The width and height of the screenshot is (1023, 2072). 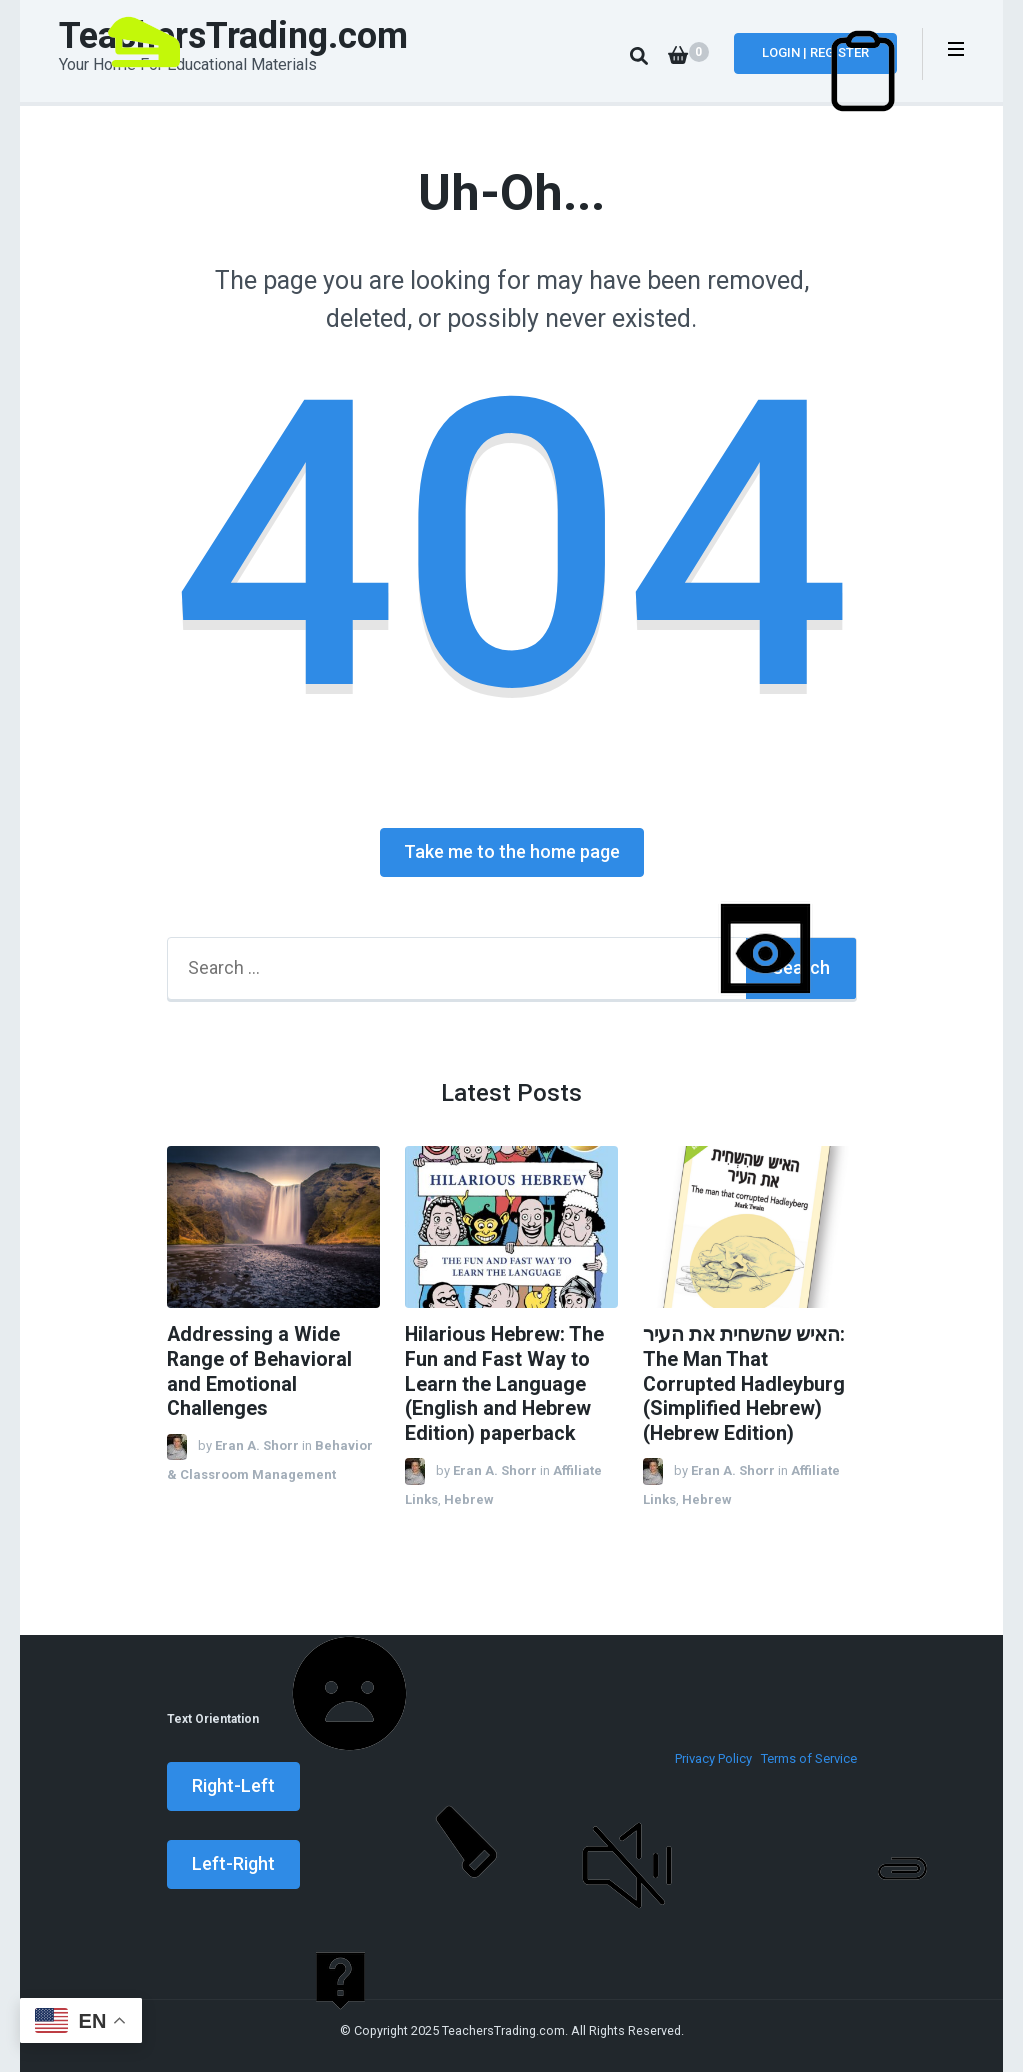 I want to click on attach a file to your message, so click(x=902, y=1868).